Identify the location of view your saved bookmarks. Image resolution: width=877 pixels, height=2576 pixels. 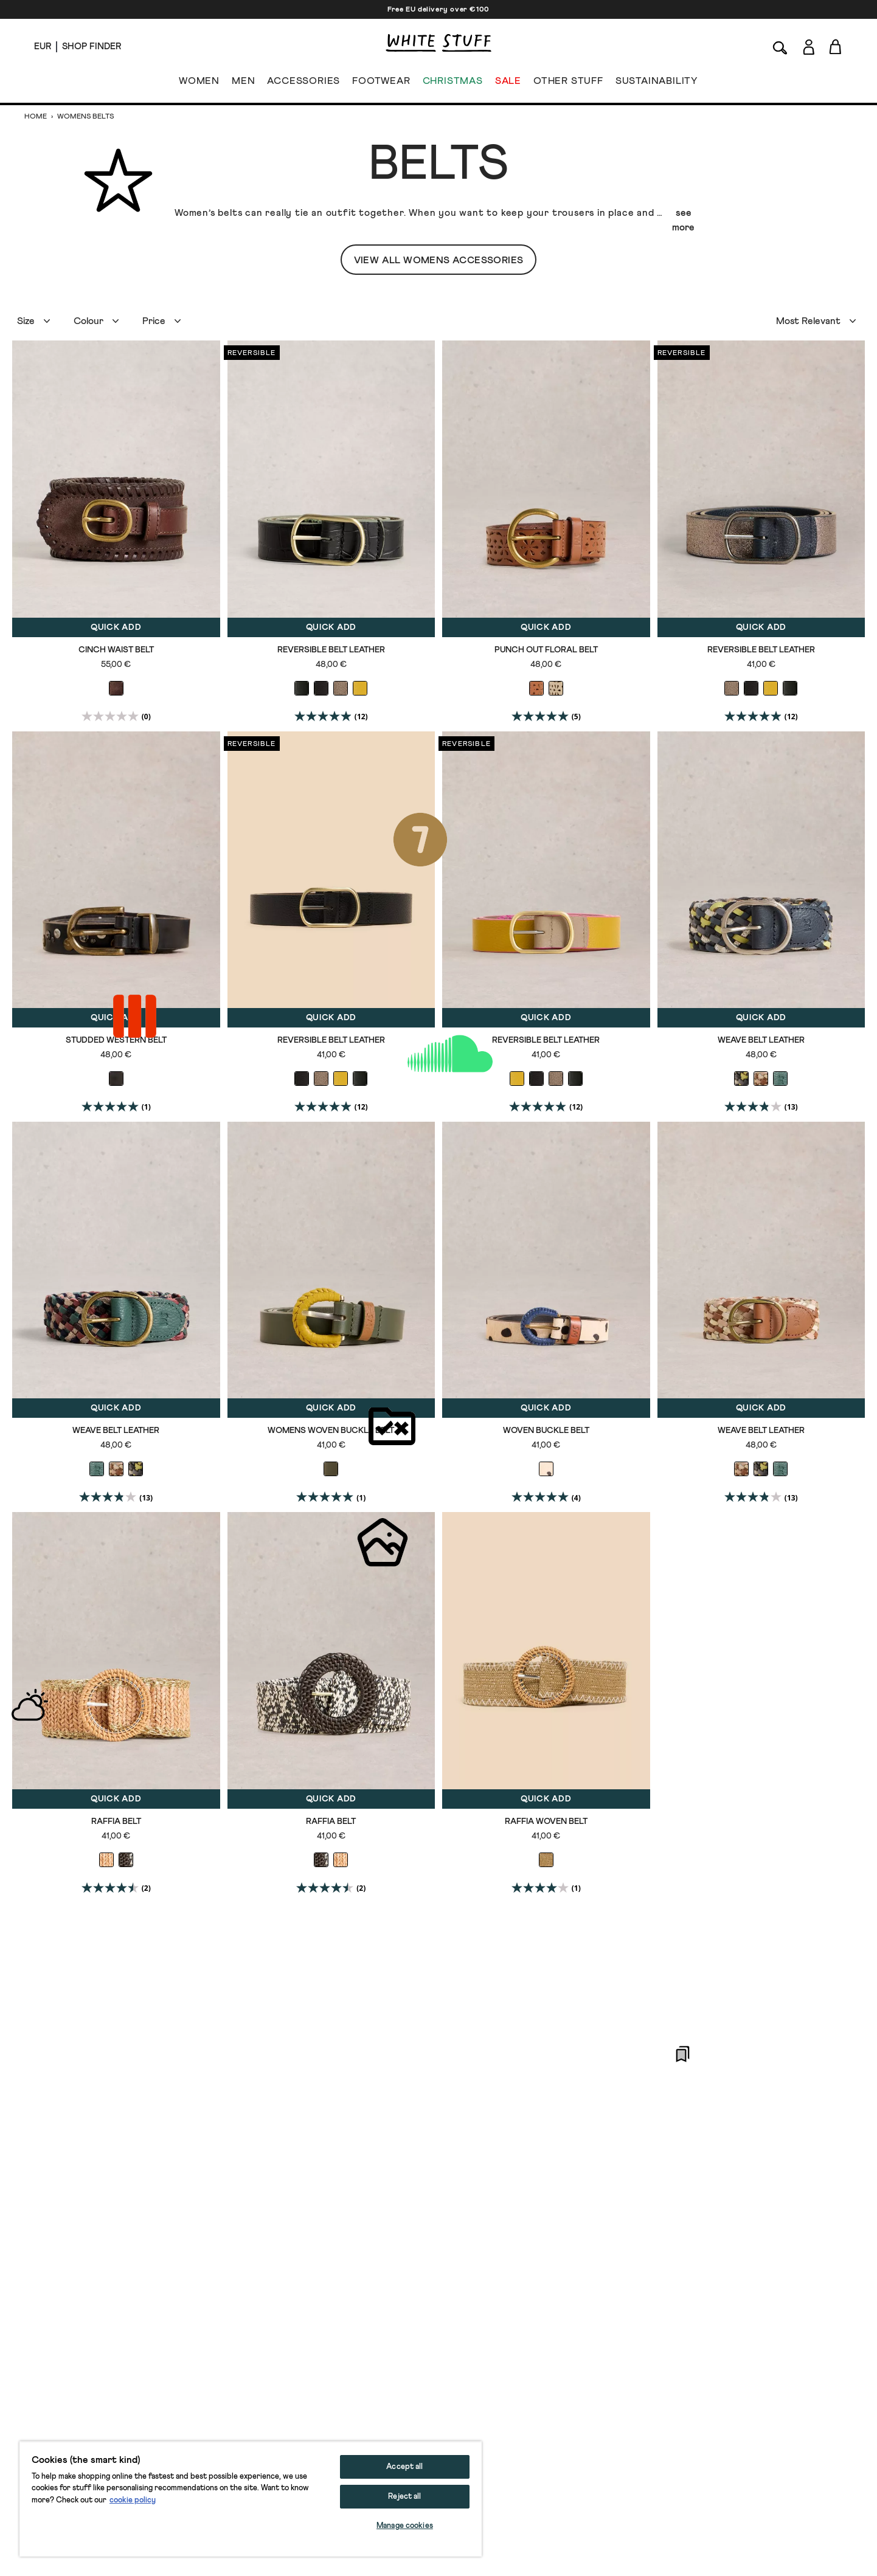
(682, 2054).